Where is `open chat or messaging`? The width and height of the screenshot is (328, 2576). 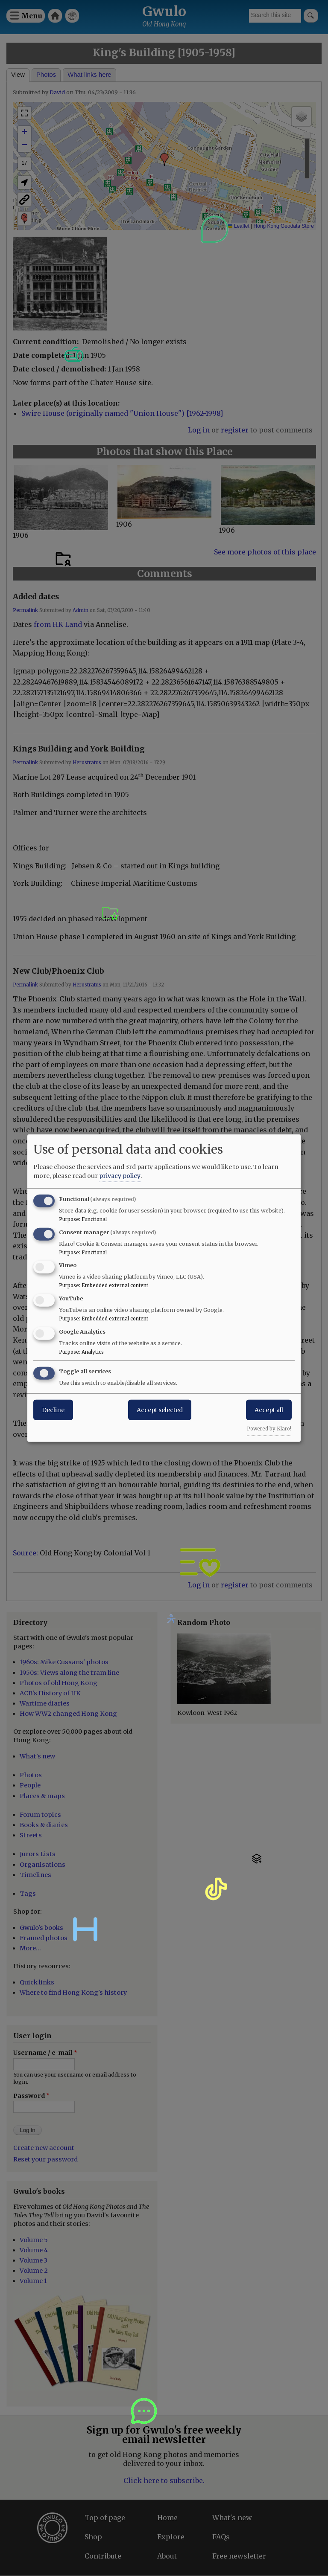
open chat or messaging is located at coordinates (144, 2411).